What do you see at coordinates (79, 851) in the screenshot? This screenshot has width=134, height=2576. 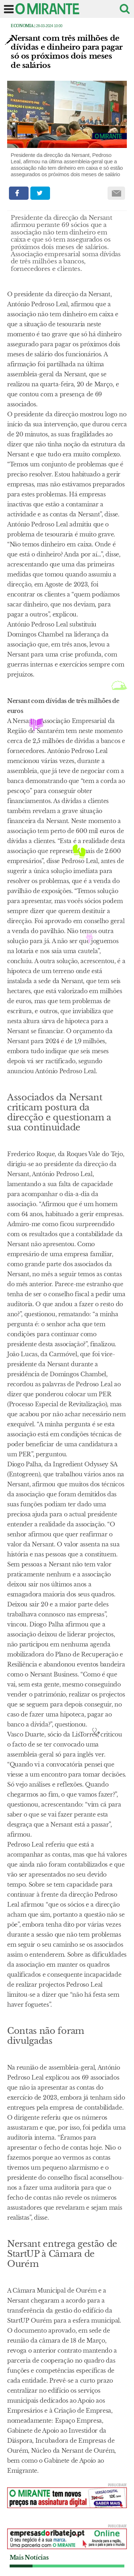 I see `winter gear or cold weather equipment category` at bounding box center [79, 851].